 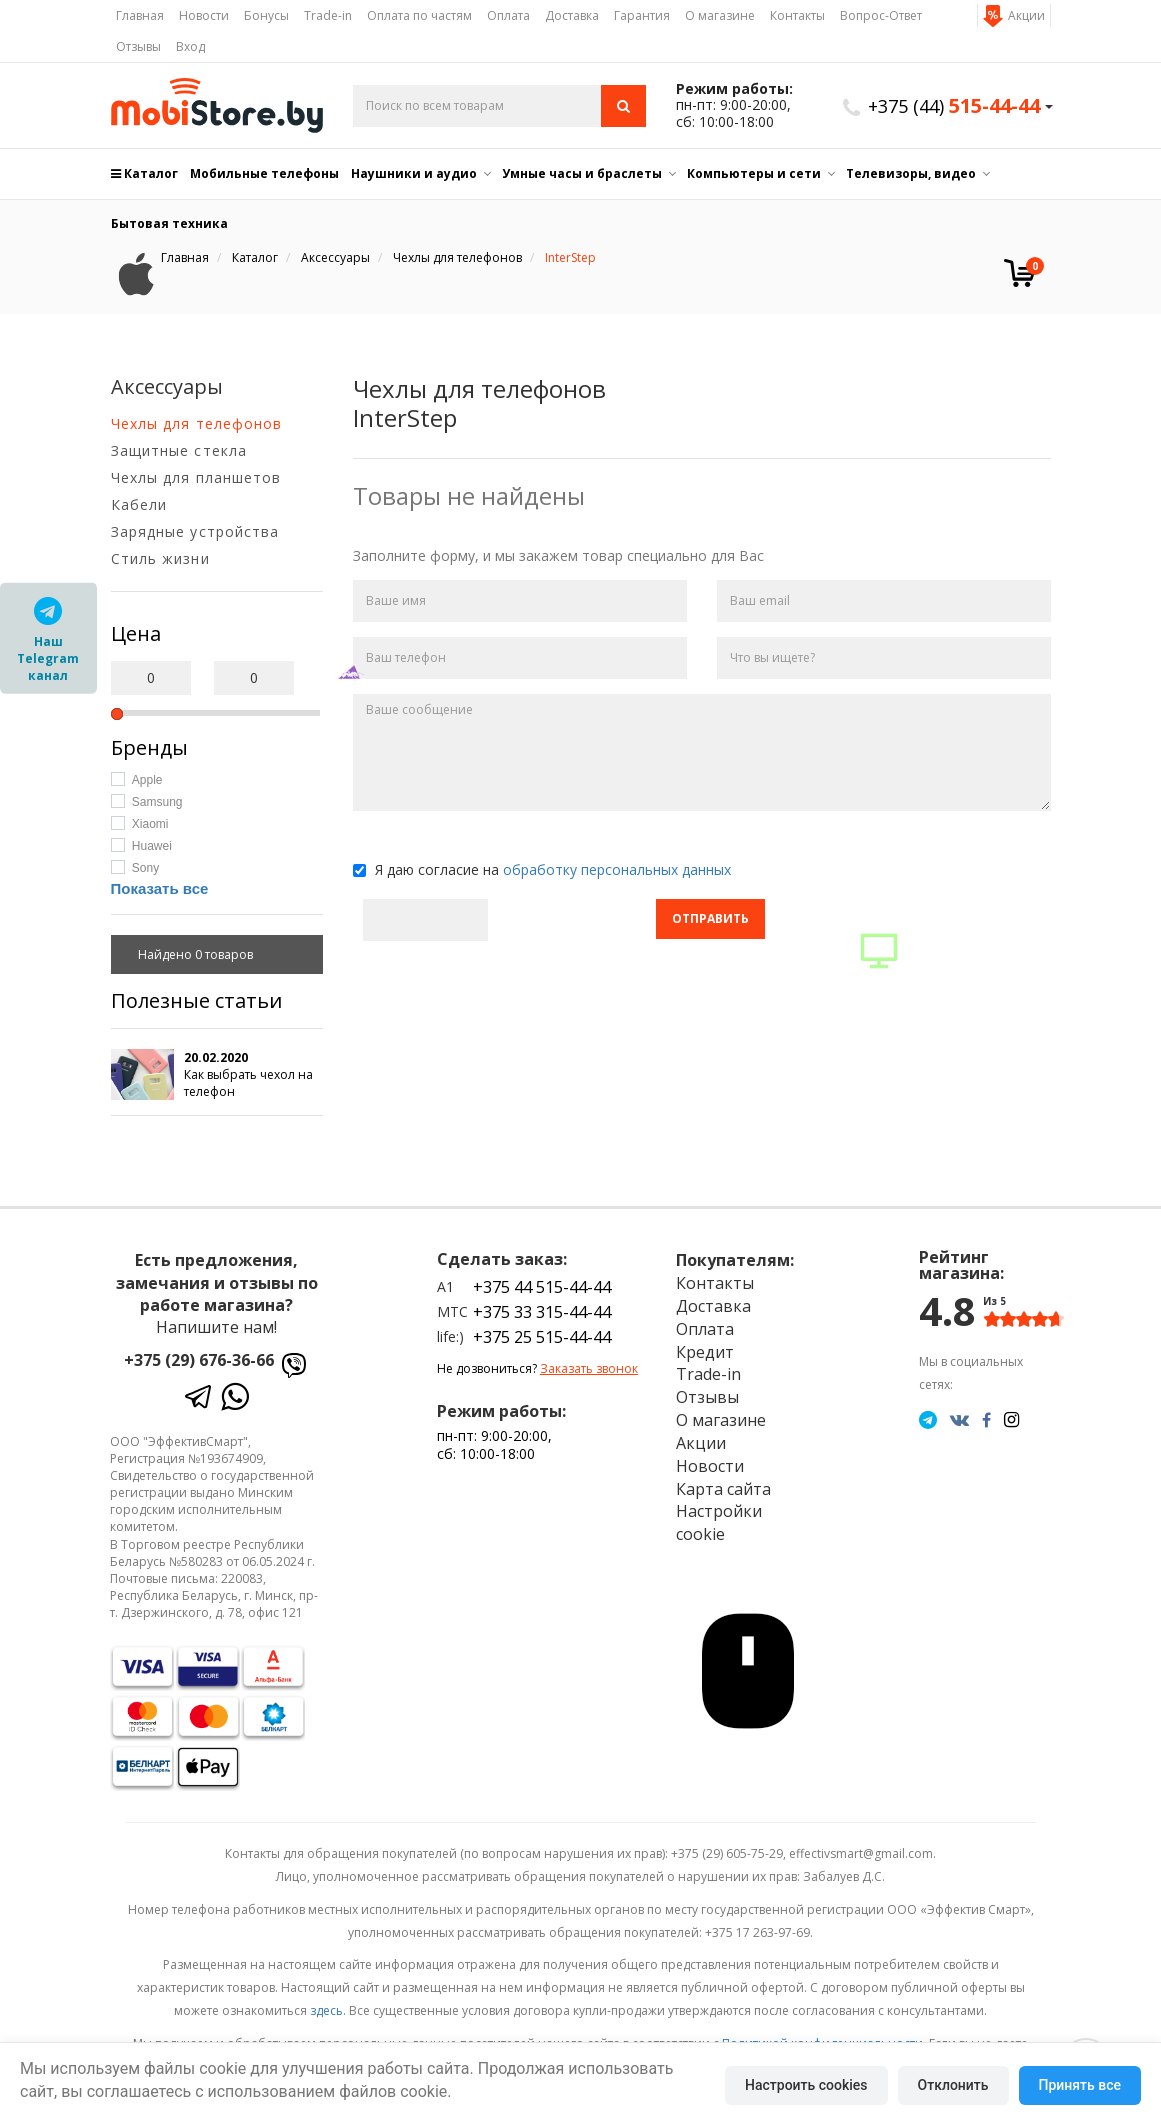 I want to click on apache ant build tool logo, so click(x=351, y=673).